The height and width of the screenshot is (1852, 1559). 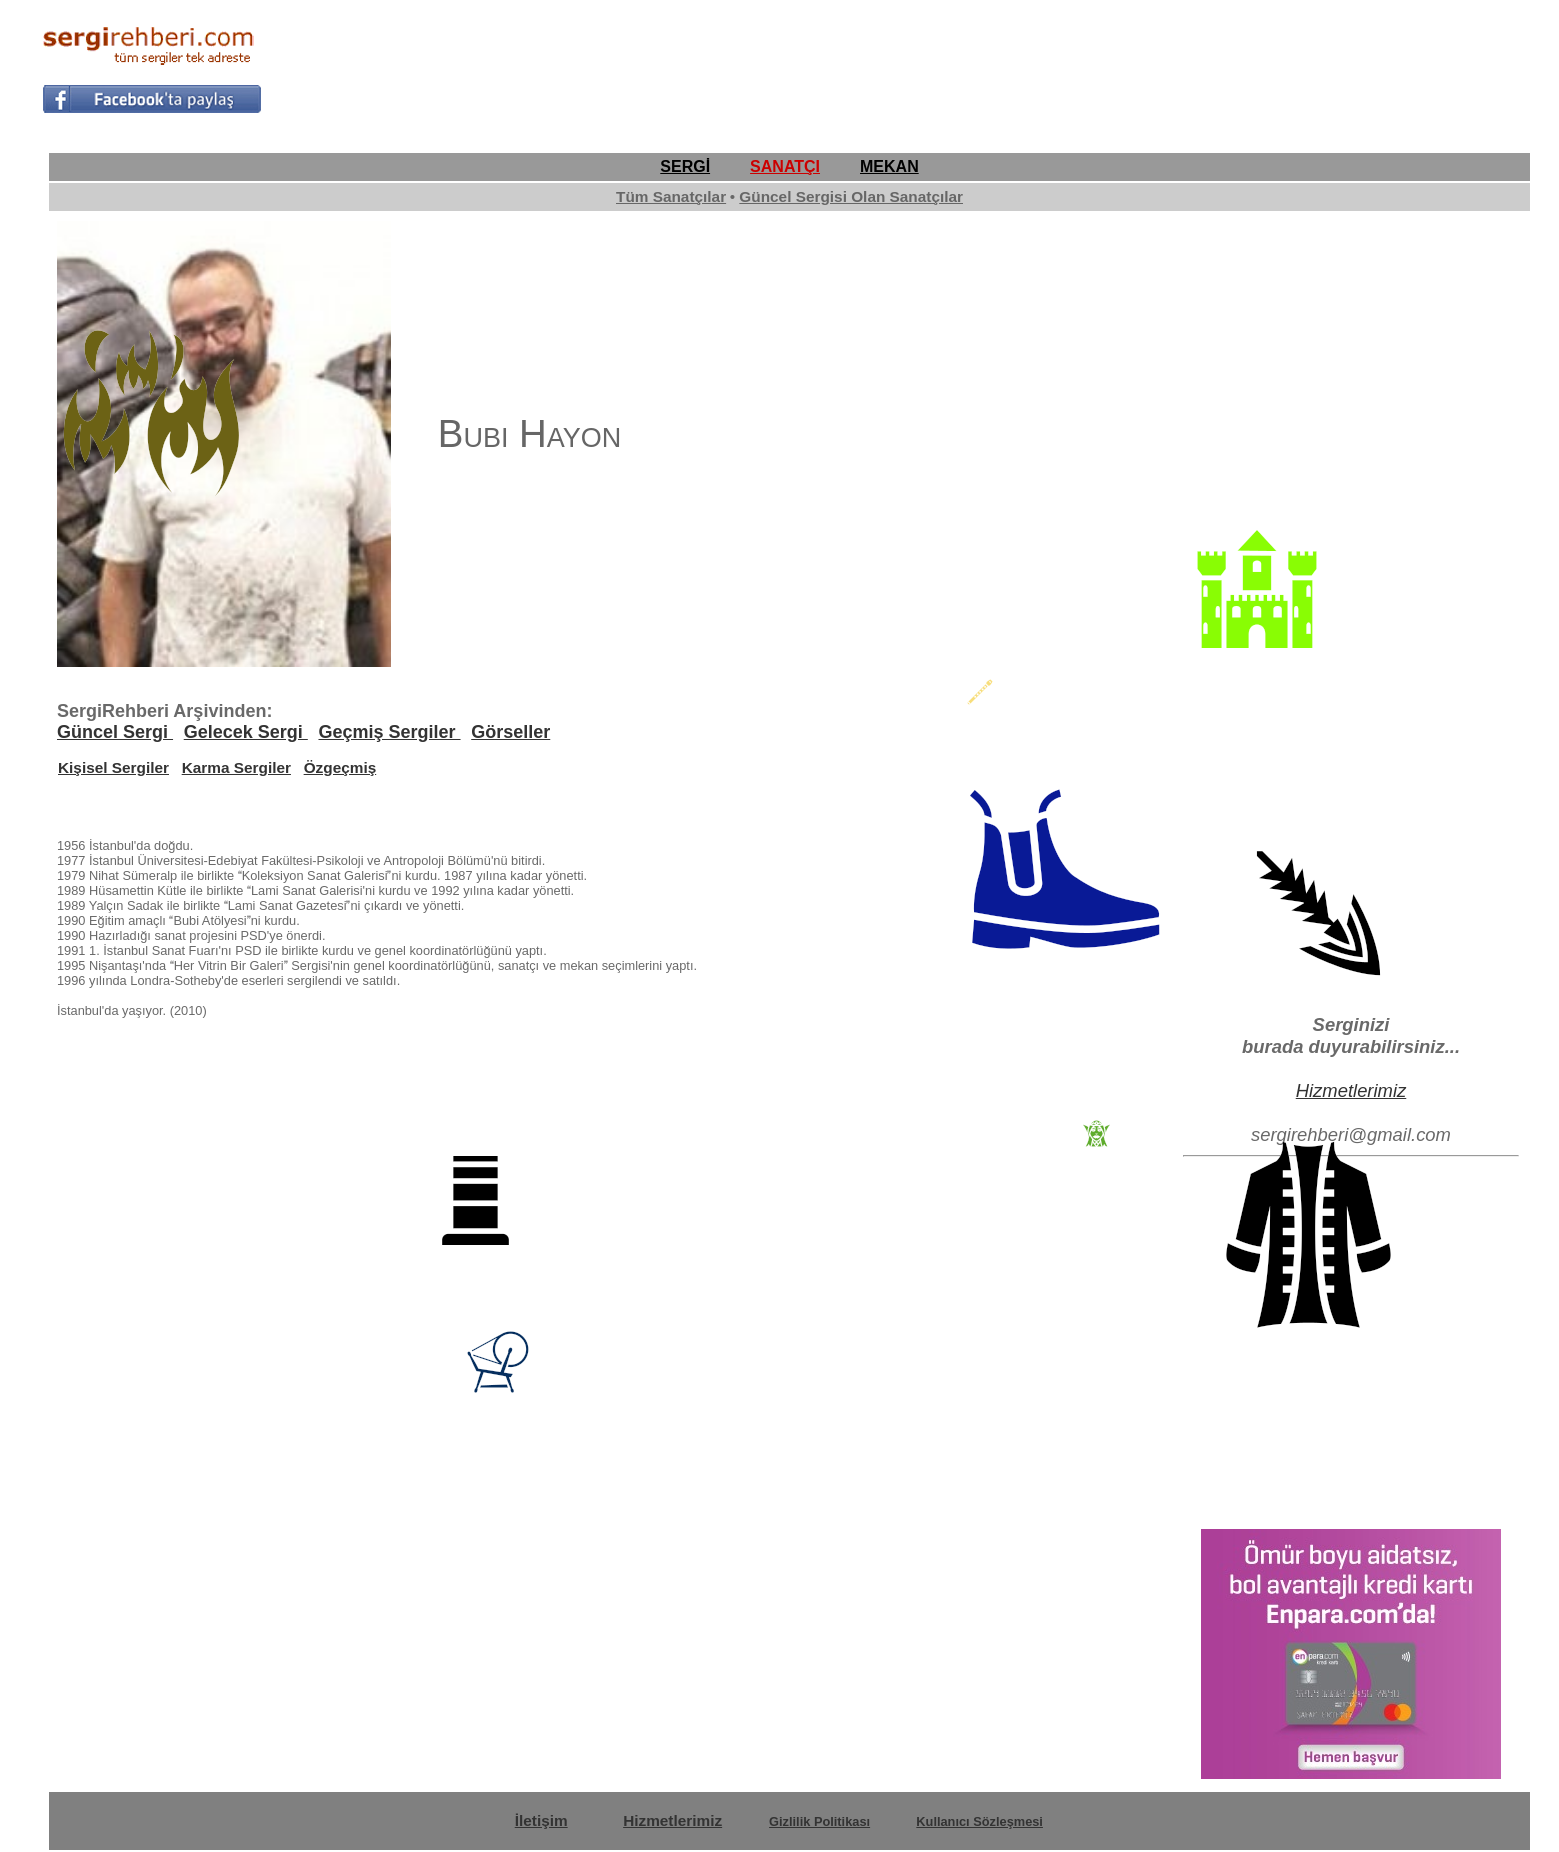 I want to click on select a piercing or armor-penetrating attack, so click(x=1318, y=912).